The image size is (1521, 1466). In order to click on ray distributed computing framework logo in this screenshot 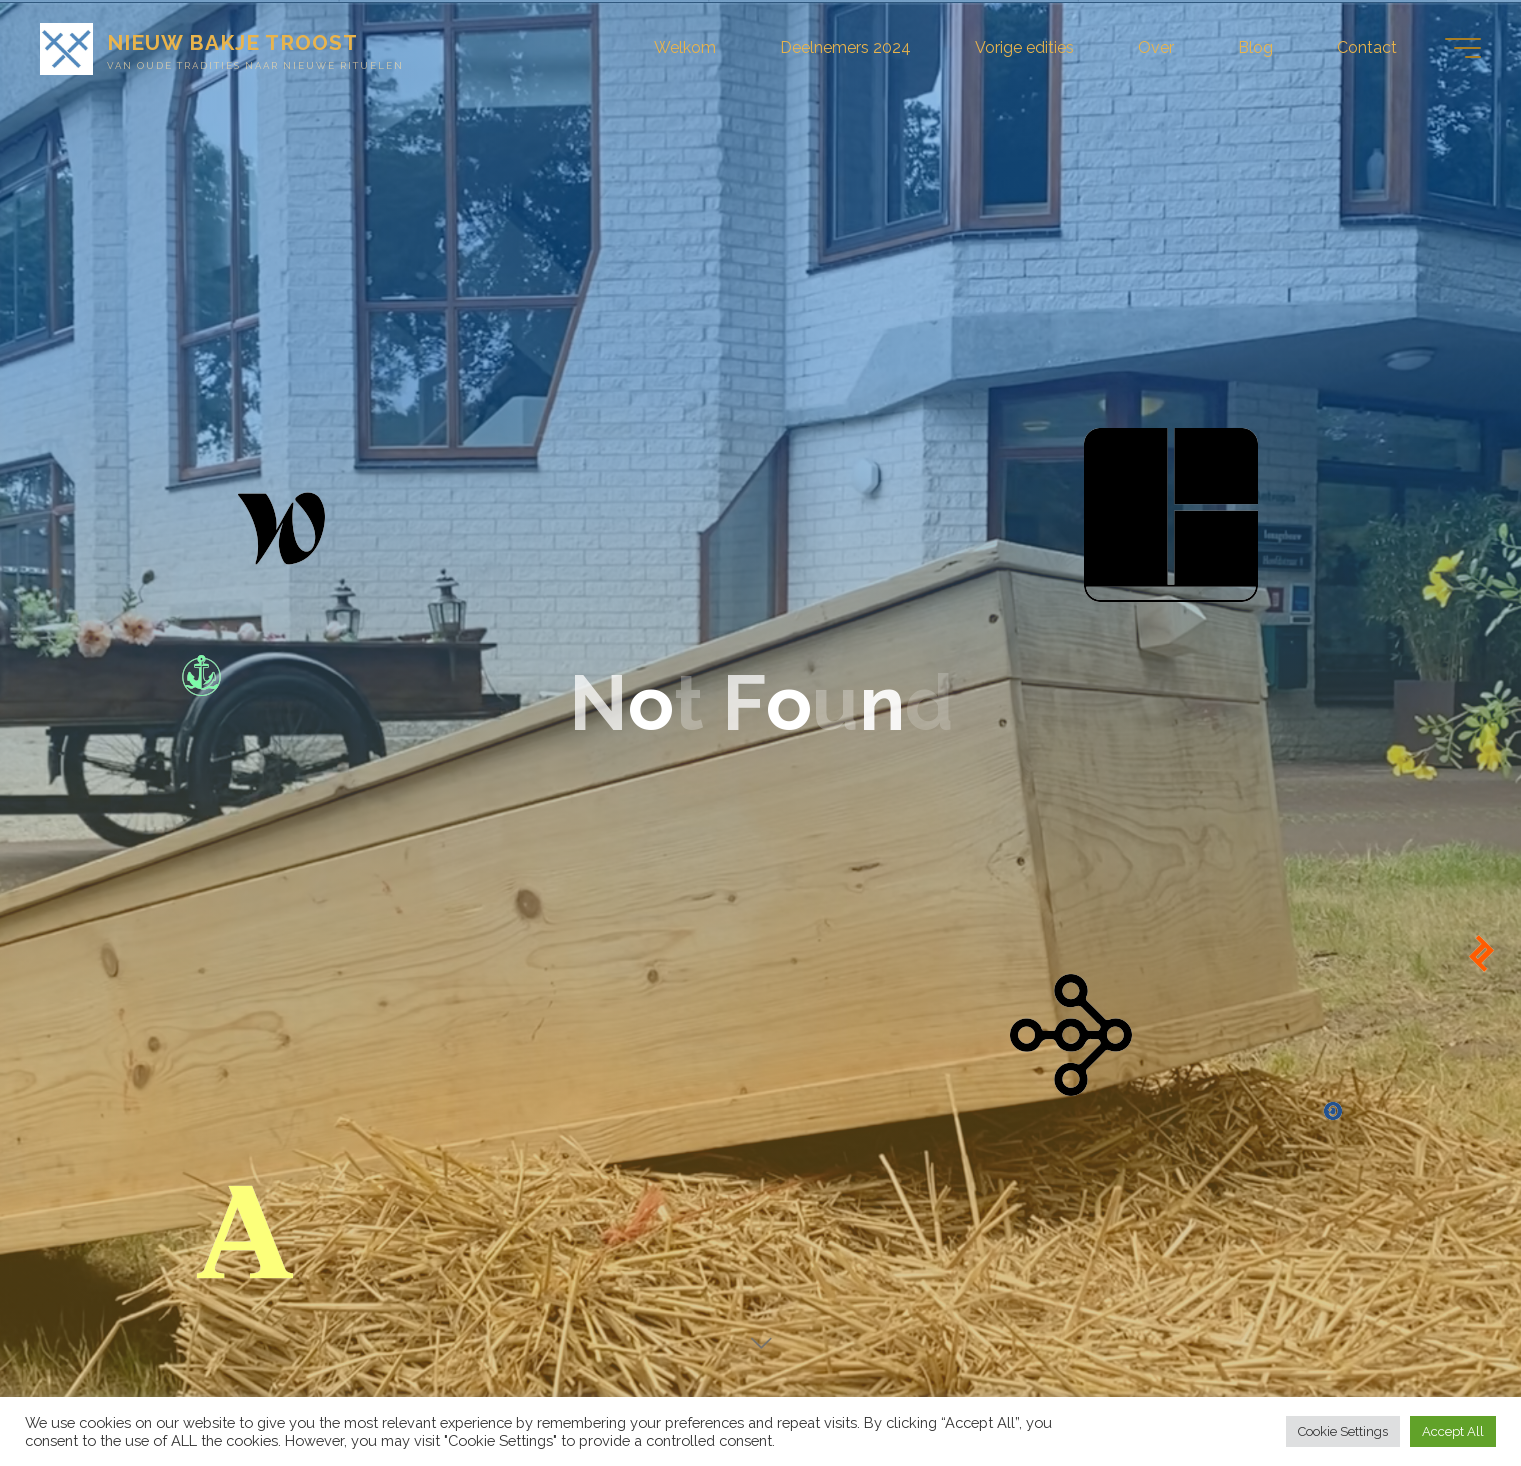, I will do `click(1071, 1035)`.